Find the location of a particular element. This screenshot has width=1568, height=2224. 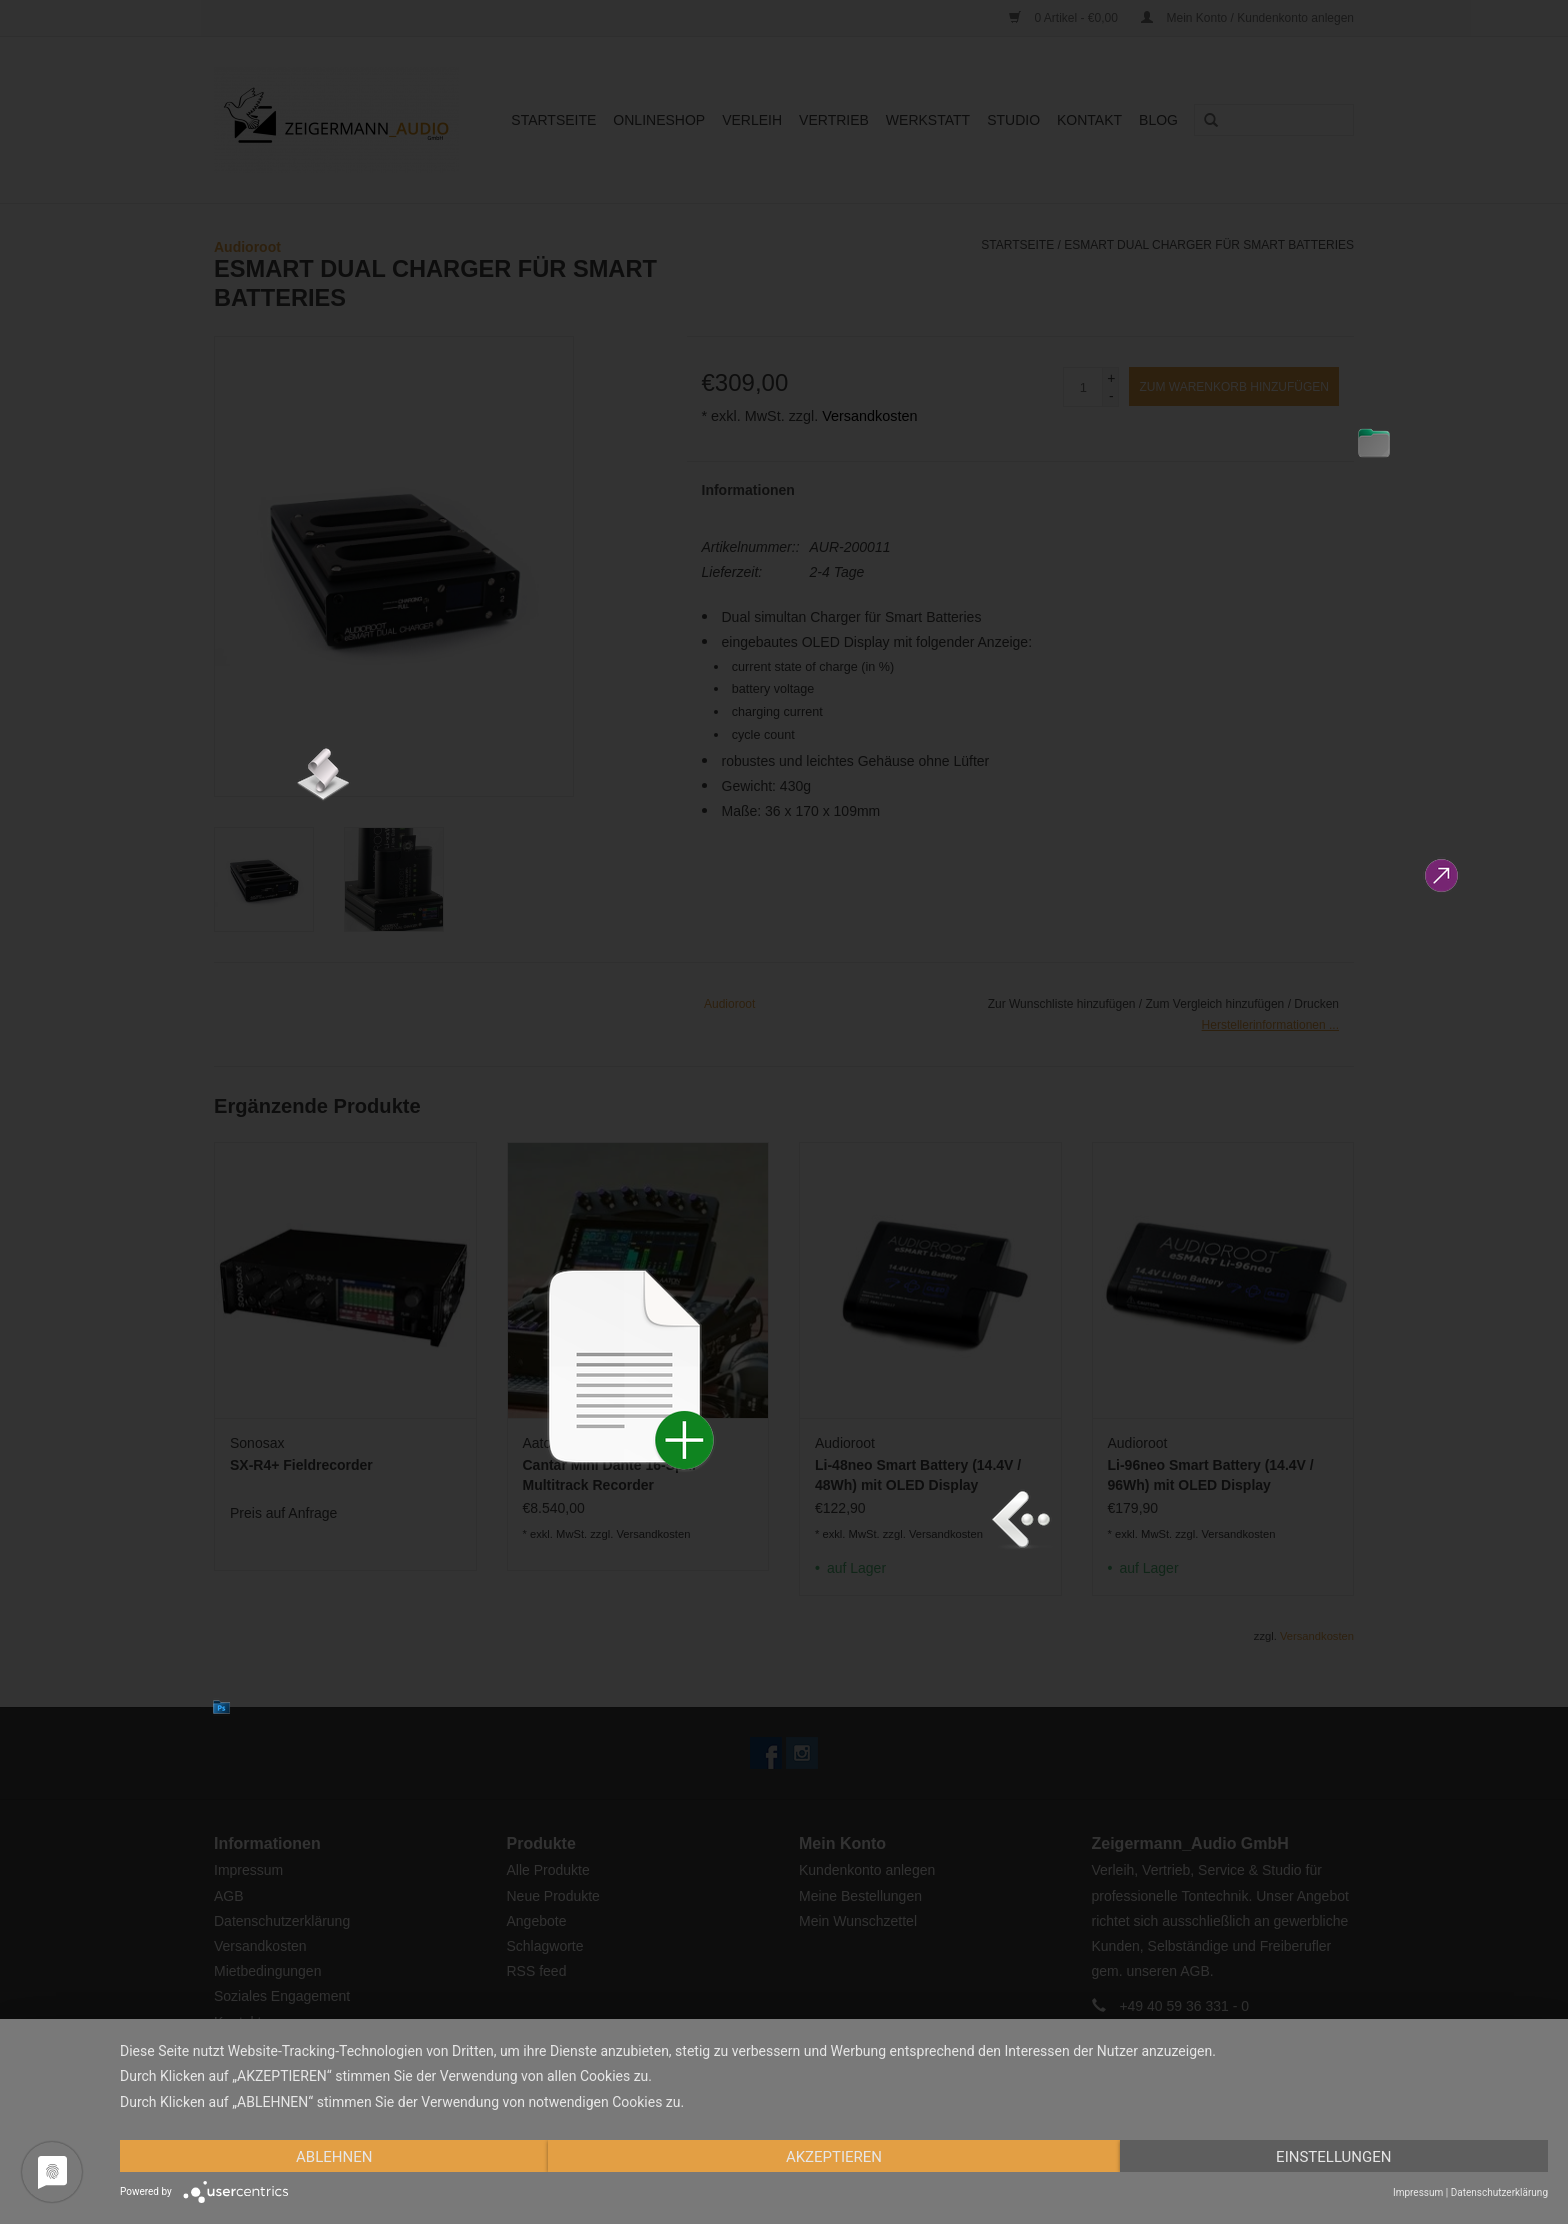

open a folder to view its contents is located at coordinates (1374, 443).